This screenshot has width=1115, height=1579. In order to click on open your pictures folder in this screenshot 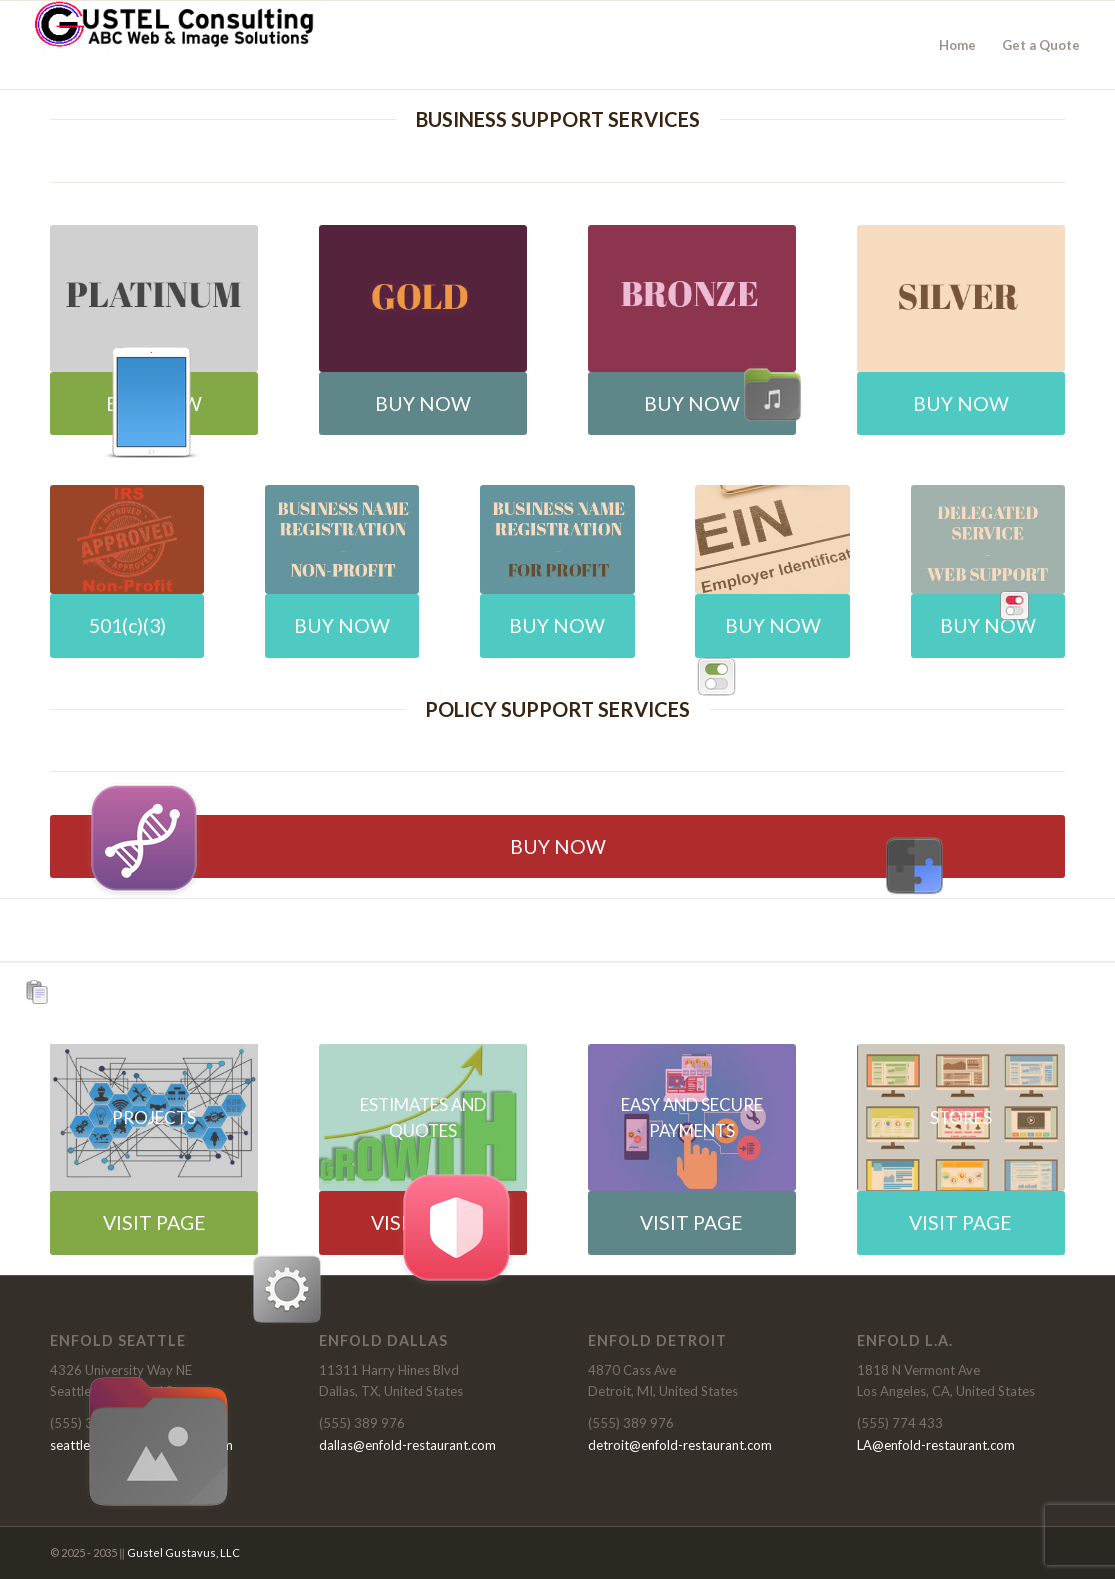, I will do `click(158, 1441)`.